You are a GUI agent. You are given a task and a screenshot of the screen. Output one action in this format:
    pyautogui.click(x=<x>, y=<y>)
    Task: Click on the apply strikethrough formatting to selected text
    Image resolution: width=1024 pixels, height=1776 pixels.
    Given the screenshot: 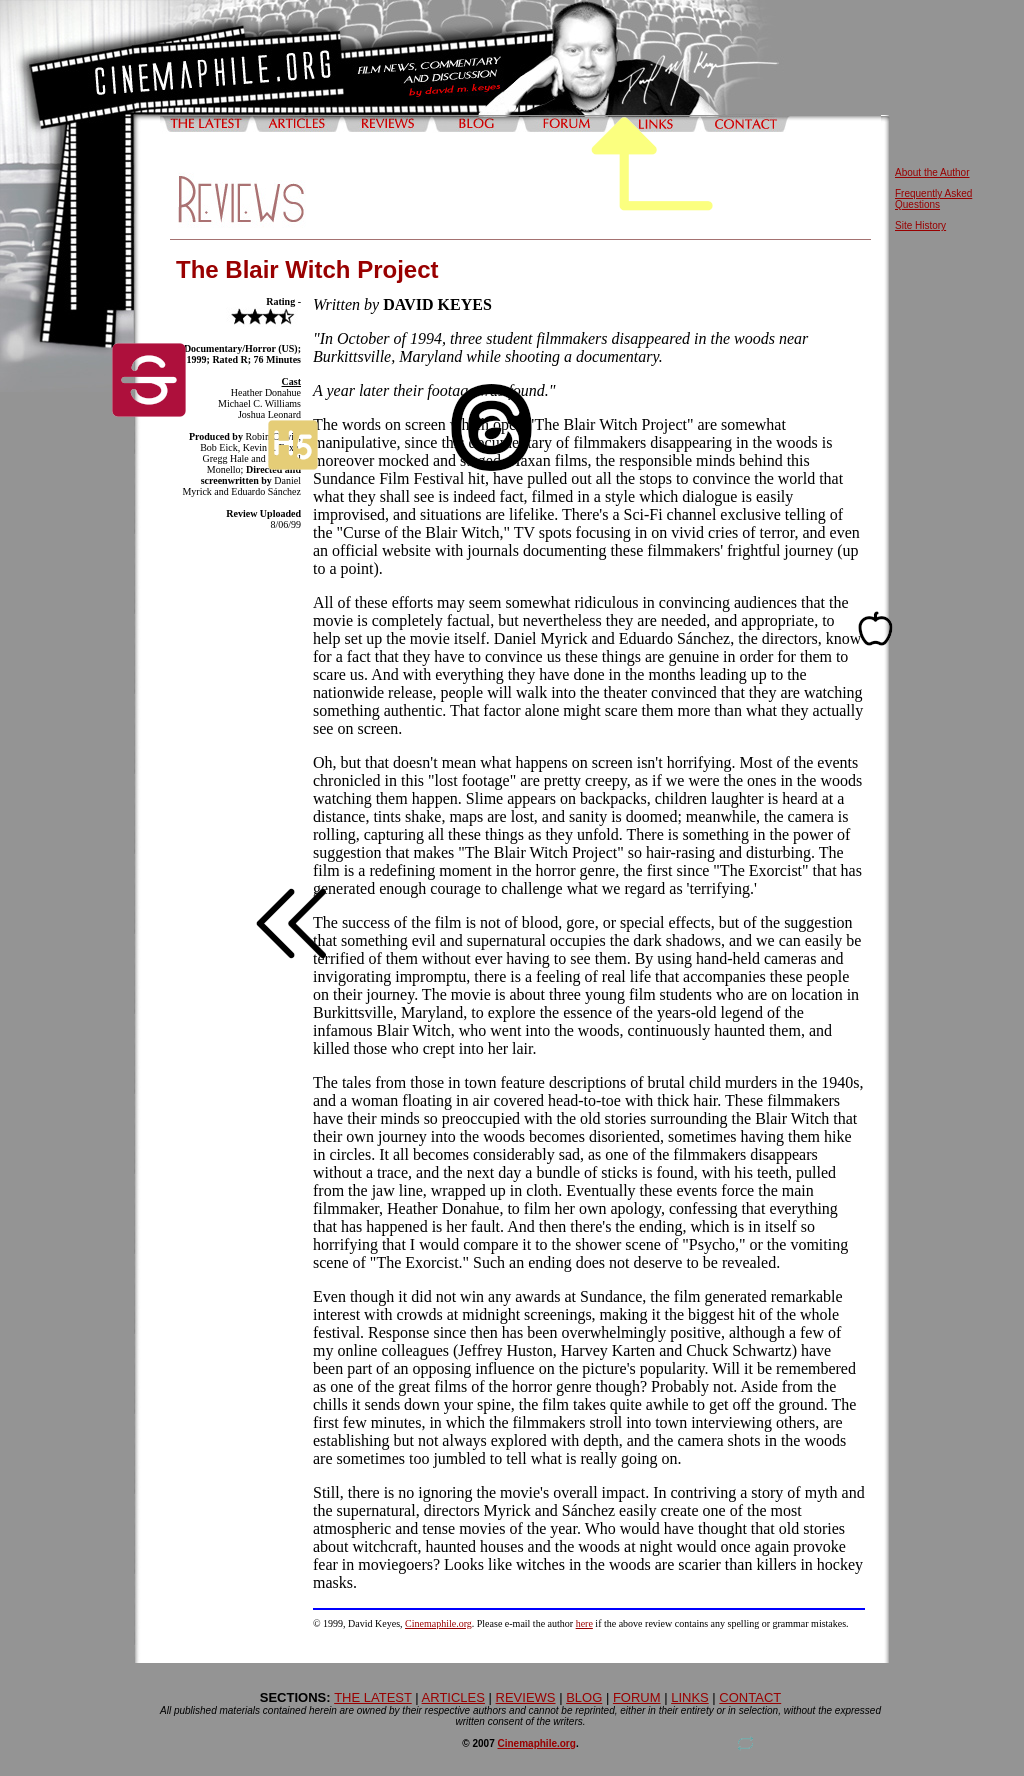 What is the action you would take?
    pyautogui.click(x=149, y=380)
    